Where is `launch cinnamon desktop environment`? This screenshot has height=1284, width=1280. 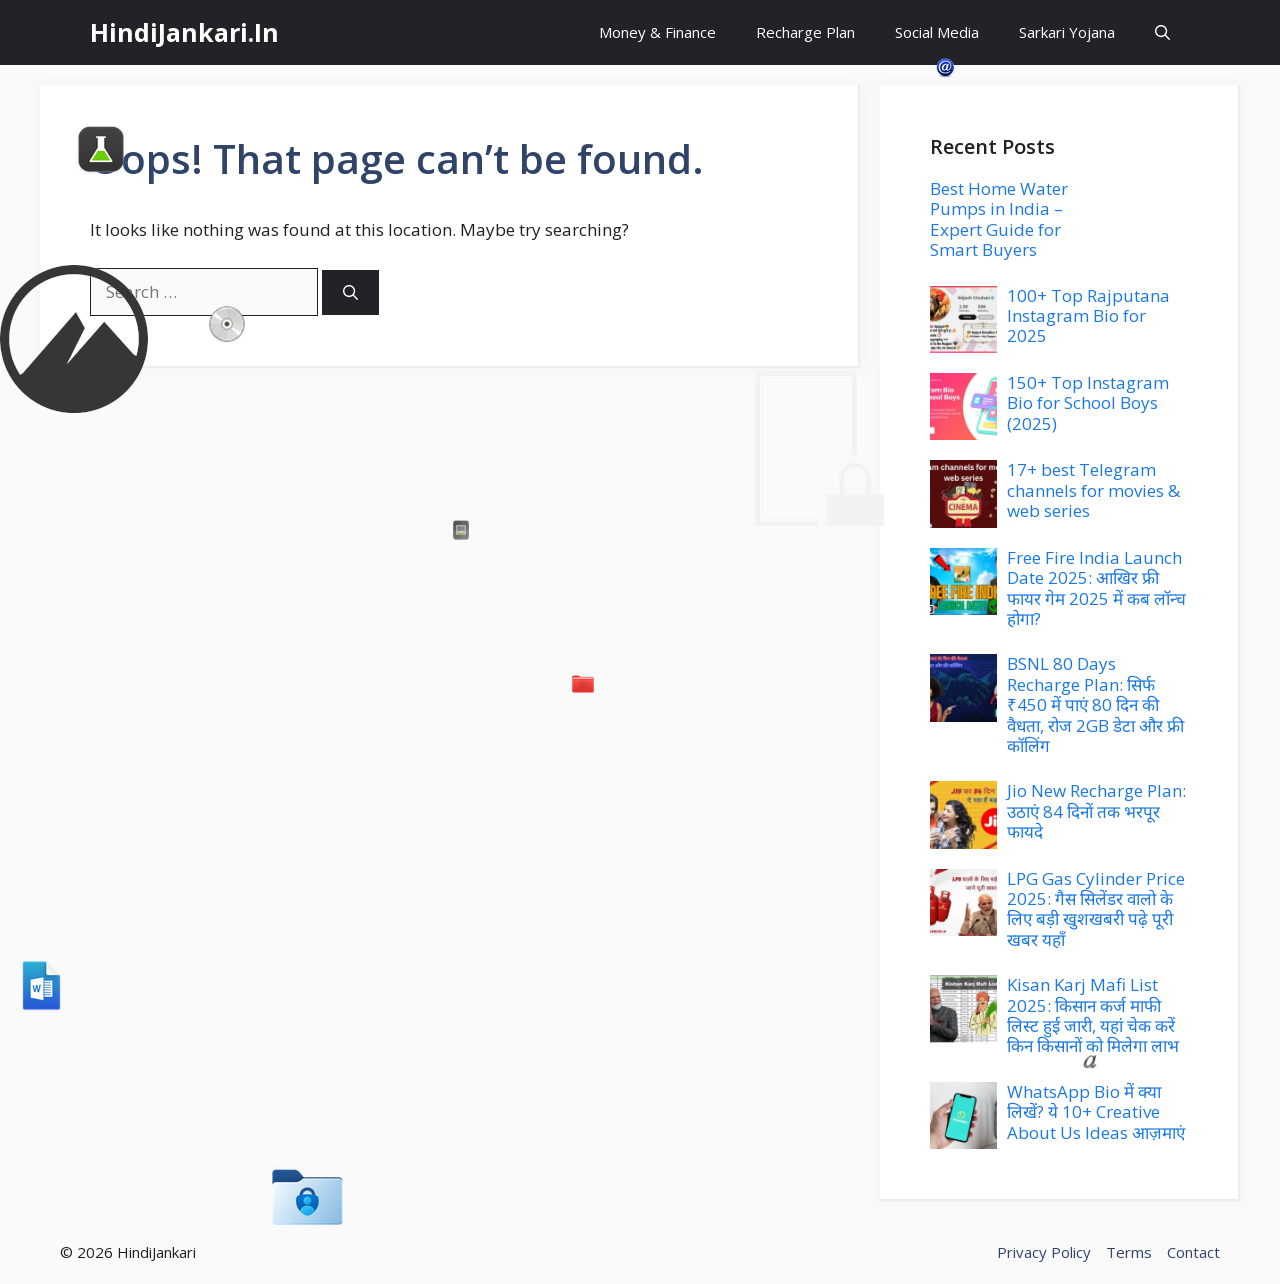 launch cinnamon desktop environment is located at coordinates (74, 339).